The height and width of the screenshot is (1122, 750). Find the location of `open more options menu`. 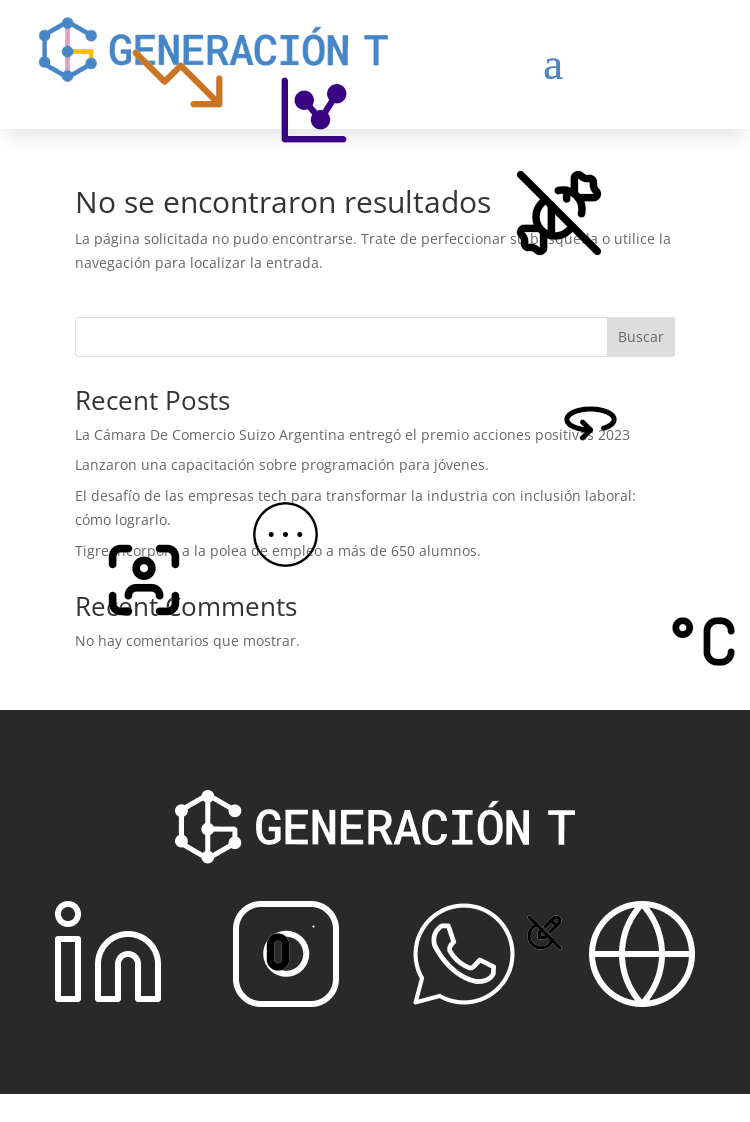

open more options menu is located at coordinates (285, 534).